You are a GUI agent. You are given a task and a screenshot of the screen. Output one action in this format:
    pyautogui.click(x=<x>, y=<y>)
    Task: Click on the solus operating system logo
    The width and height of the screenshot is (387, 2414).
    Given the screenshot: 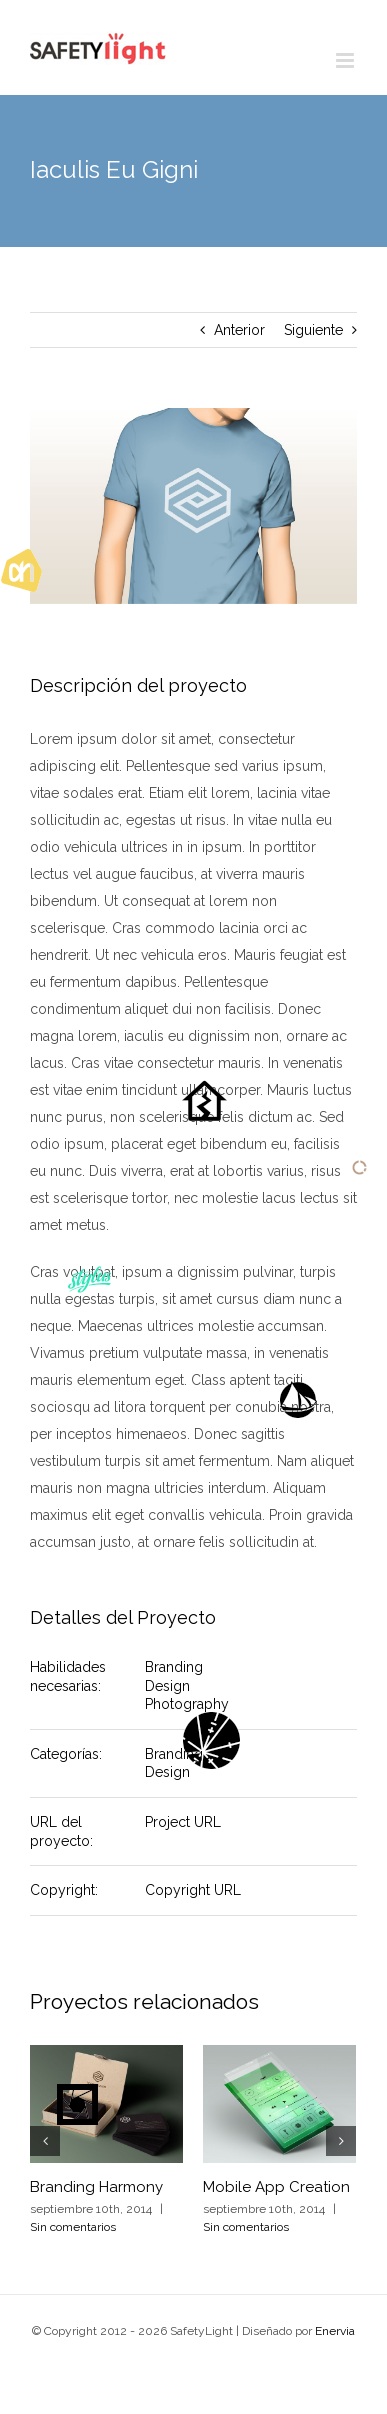 What is the action you would take?
    pyautogui.click(x=298, y=1399)
    